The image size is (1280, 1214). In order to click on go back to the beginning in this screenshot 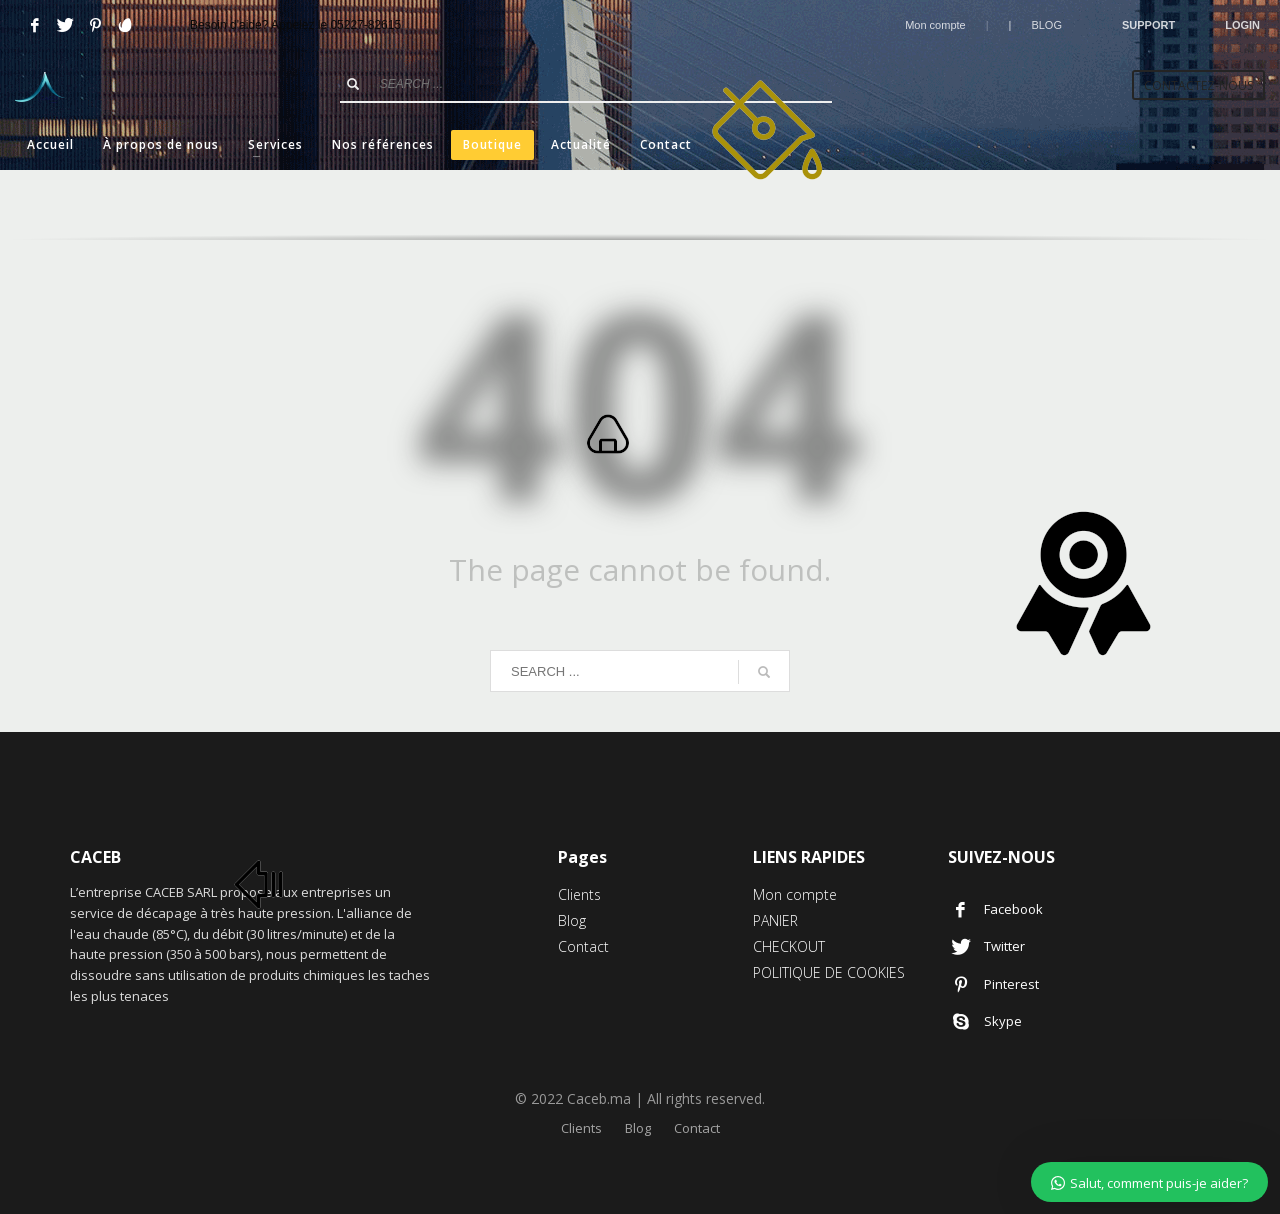, I will do `click(260, 884)`.